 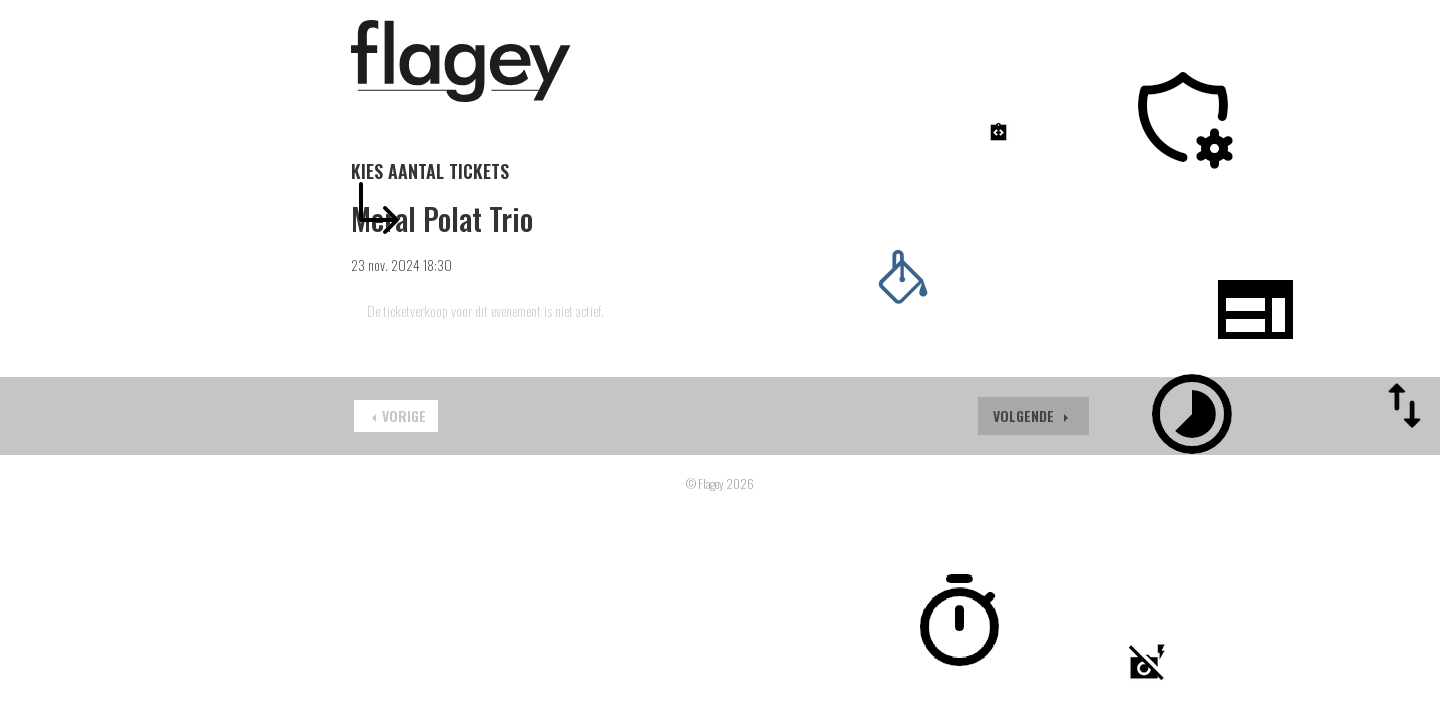 I want to click on change theme or color settings, so click(x=902, y=277).